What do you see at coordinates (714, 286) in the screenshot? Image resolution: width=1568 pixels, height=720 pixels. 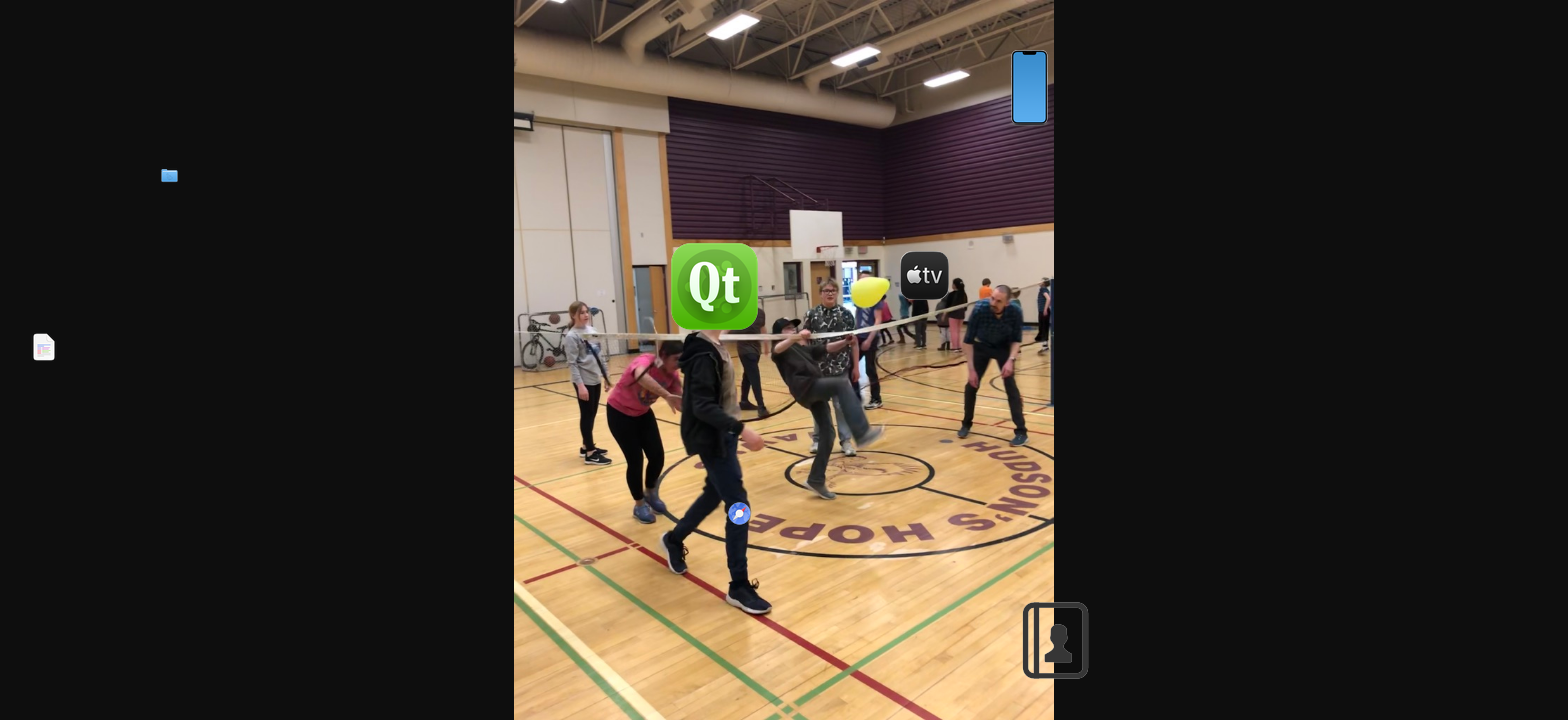 I see `launch qt creator for ubuntu development` at bounding box center [714, 286].